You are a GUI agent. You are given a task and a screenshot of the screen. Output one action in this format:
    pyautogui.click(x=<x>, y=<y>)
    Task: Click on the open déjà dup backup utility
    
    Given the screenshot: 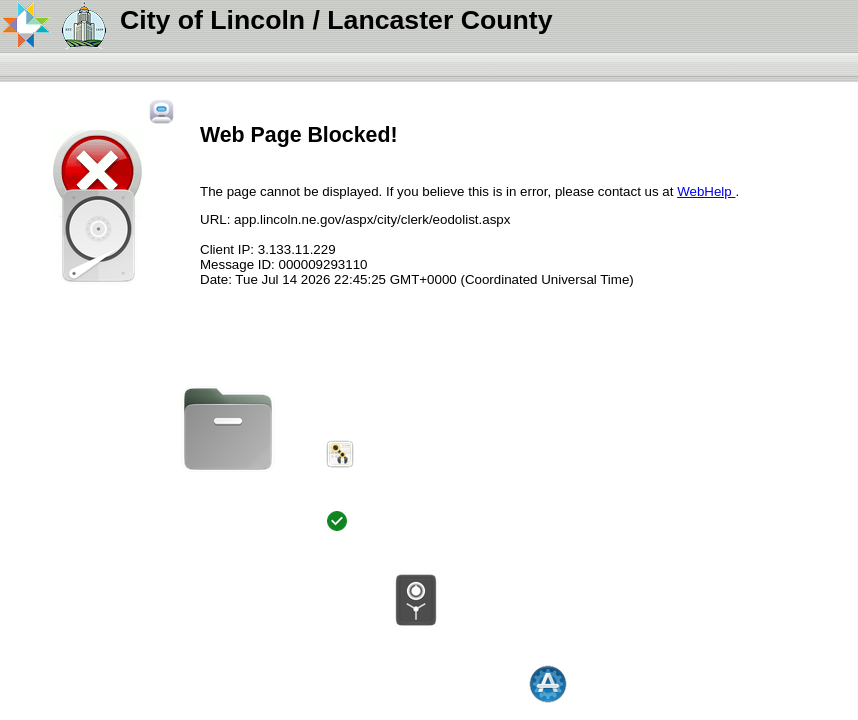 What is the action you would take?
    pyautogui.click(x=416, y=600)
    